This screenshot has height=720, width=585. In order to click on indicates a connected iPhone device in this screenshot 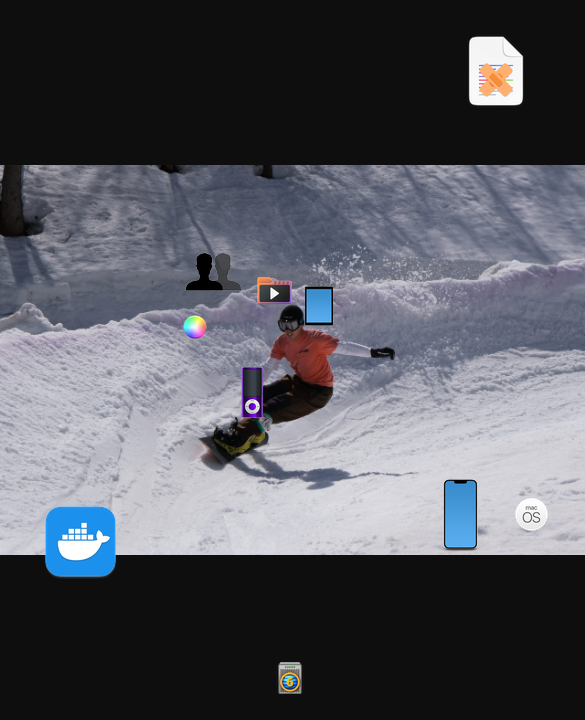, I will do `click(460, 515)`.